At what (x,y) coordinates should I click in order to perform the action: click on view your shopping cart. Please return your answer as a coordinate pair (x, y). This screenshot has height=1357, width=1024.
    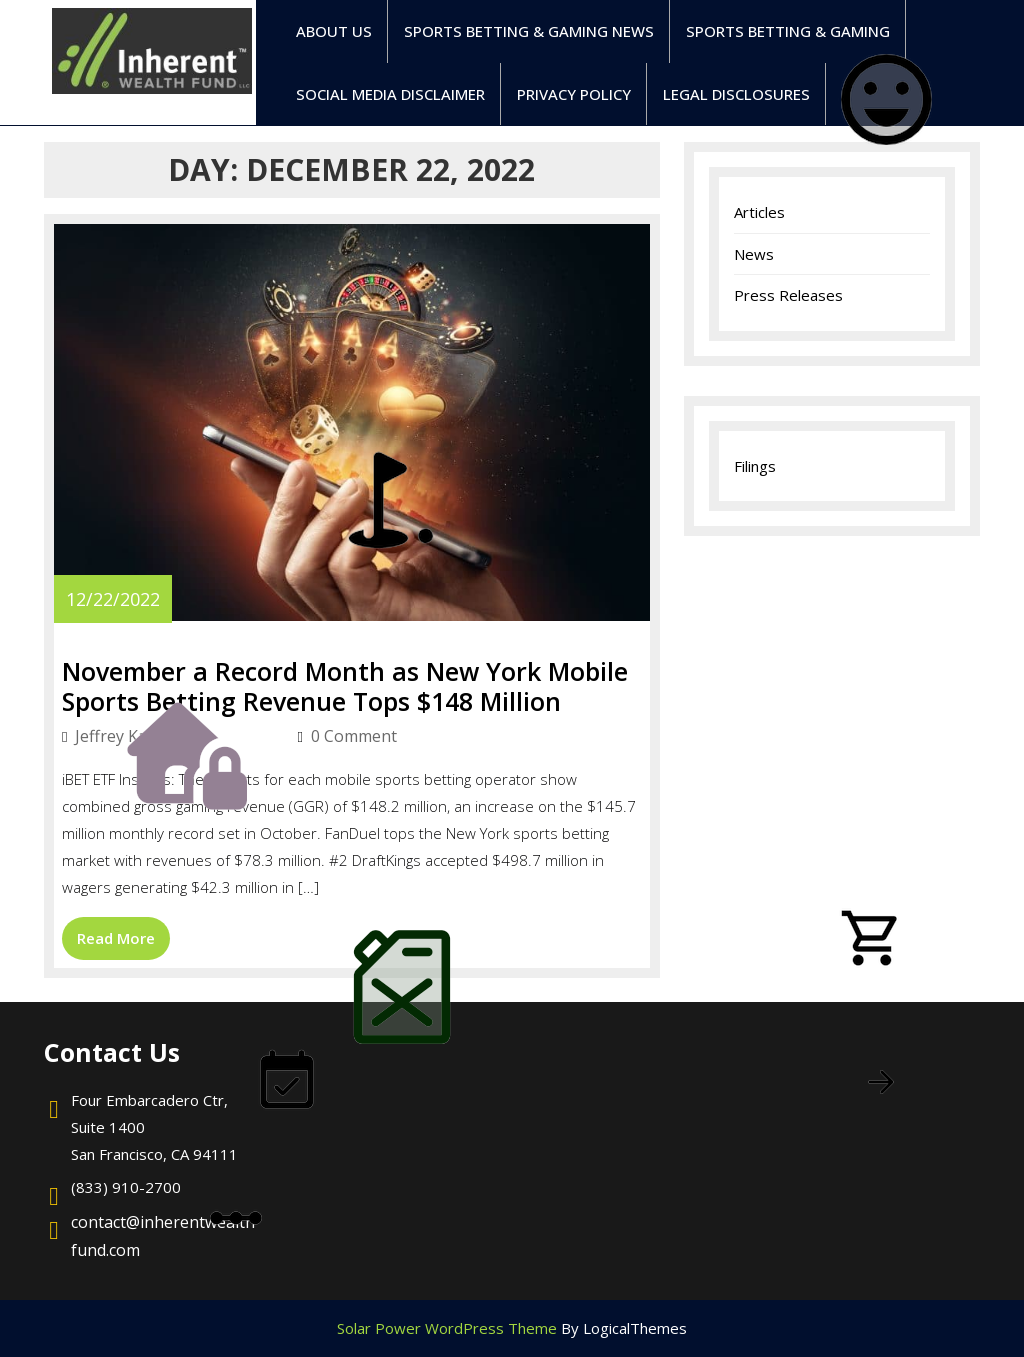
    Looking at the image, I should click on (872, 938).